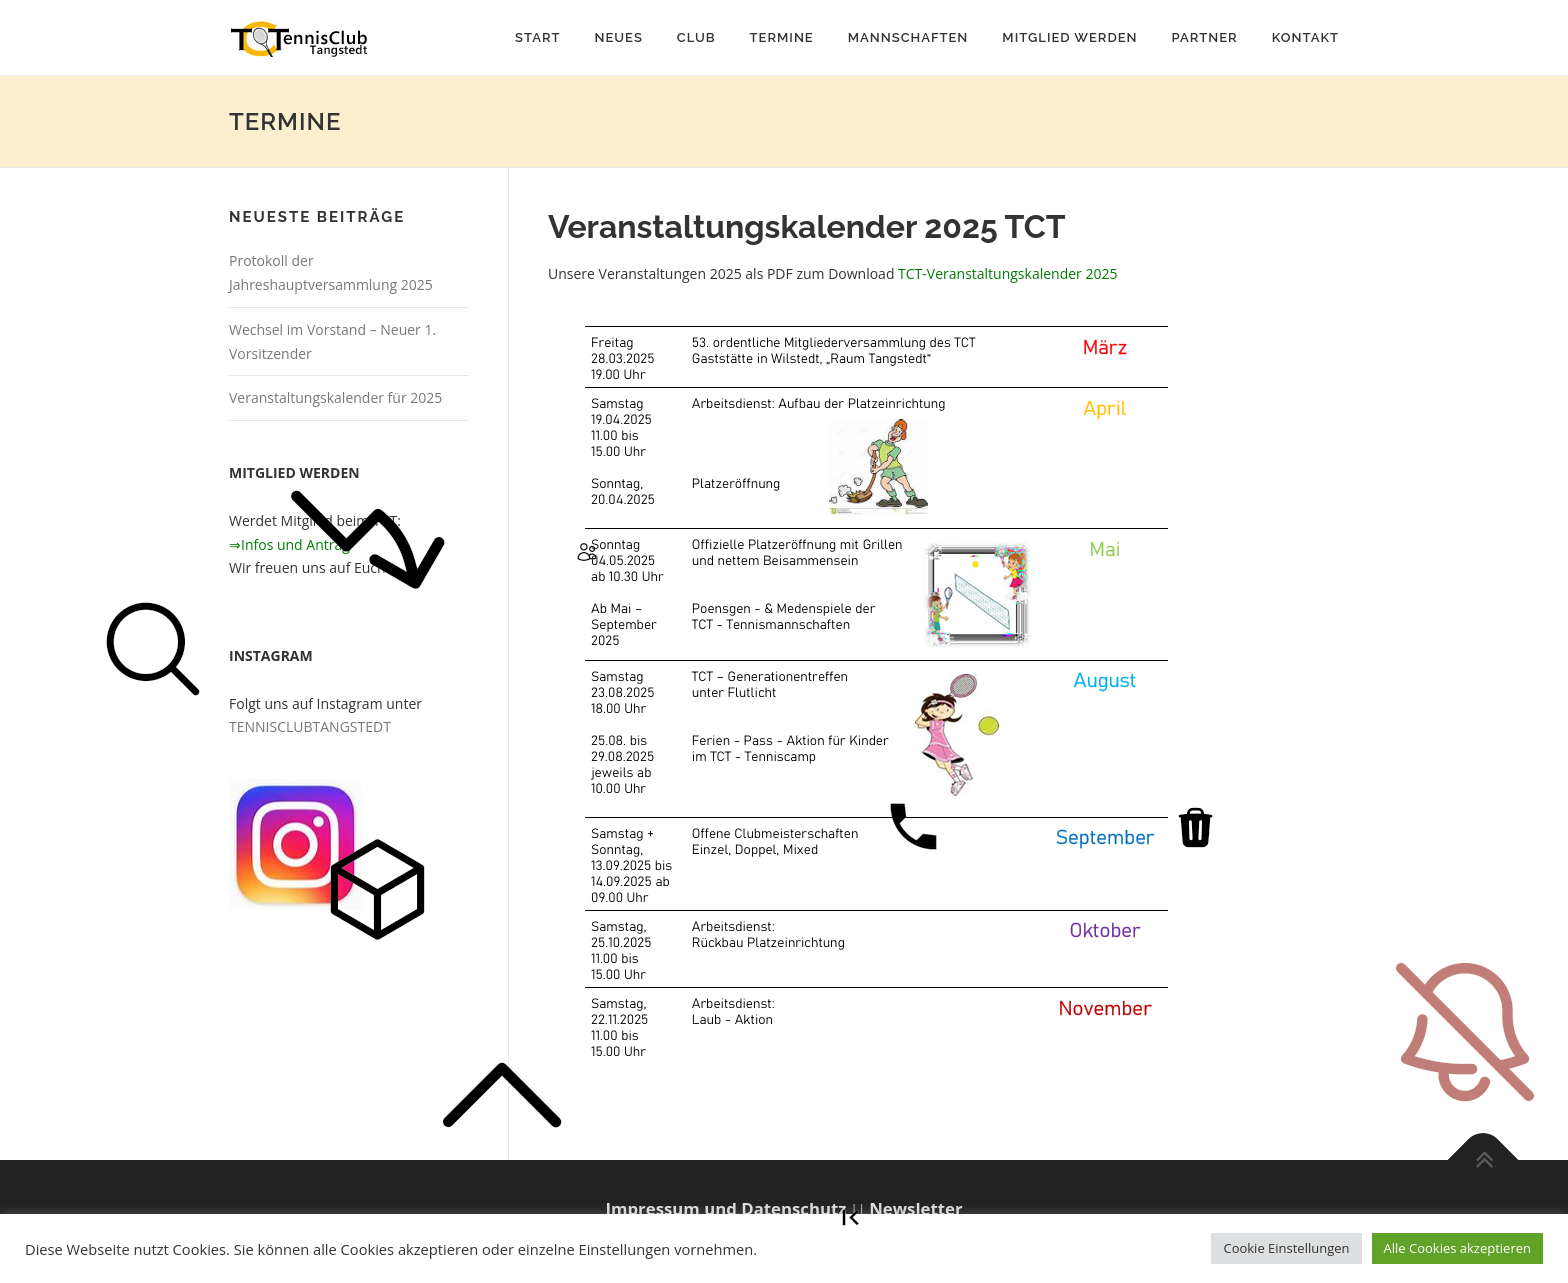  I want to click on go to first page, so click(850, 1217).